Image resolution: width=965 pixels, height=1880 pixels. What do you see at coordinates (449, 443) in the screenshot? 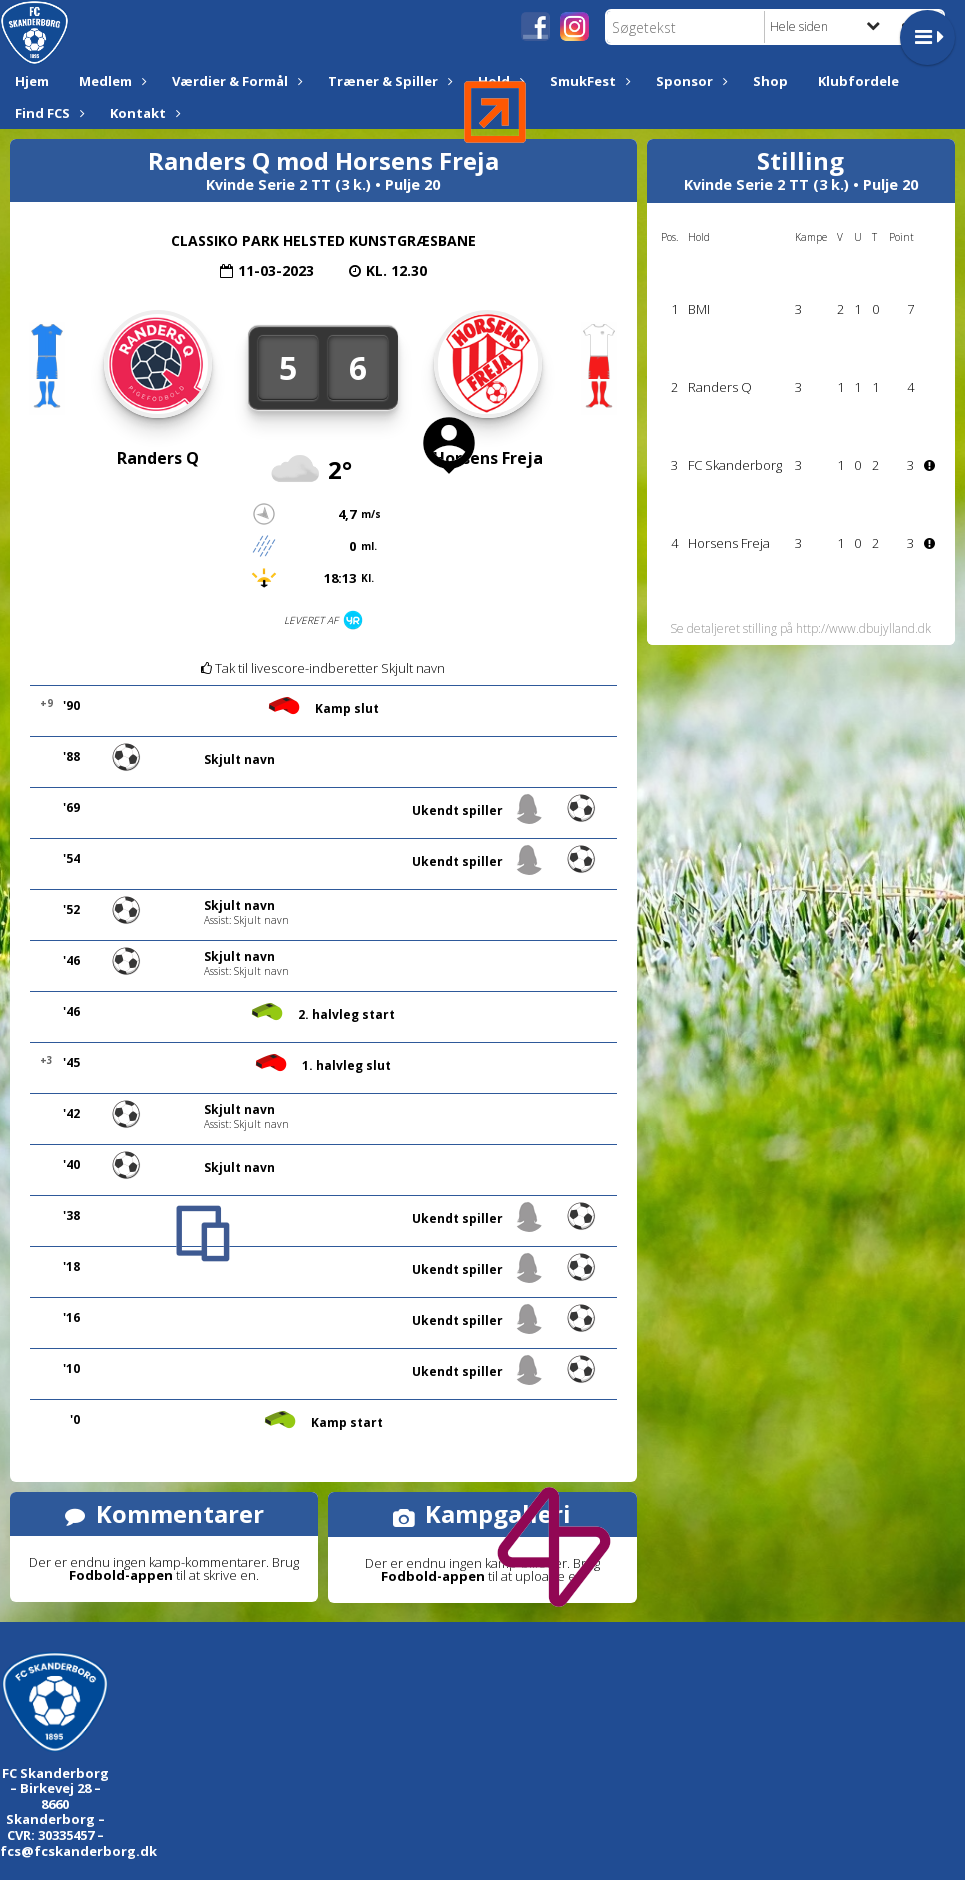
I see `view user profile location` at bounding box center [449, 443].